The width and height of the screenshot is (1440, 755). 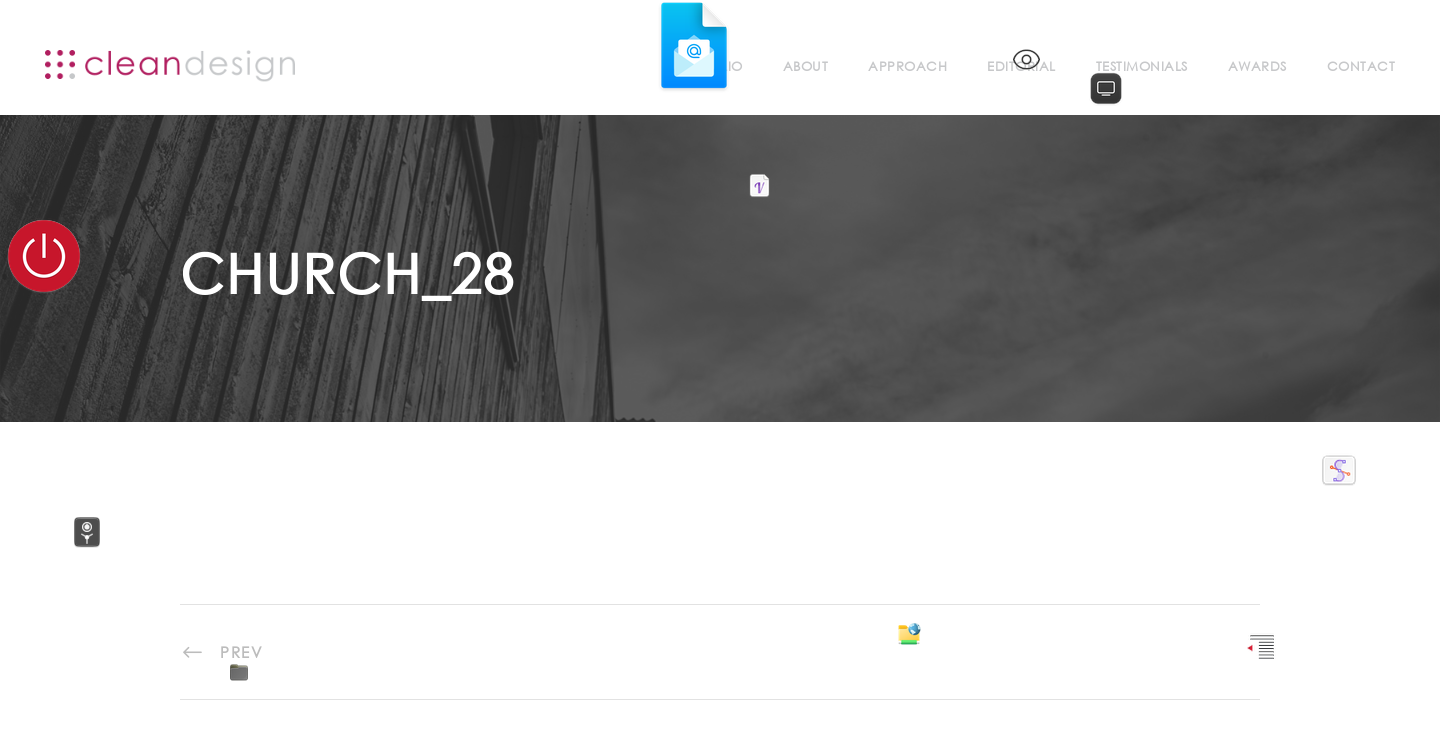 I want to click on archive selected email messages, so click(x=87, y=532).